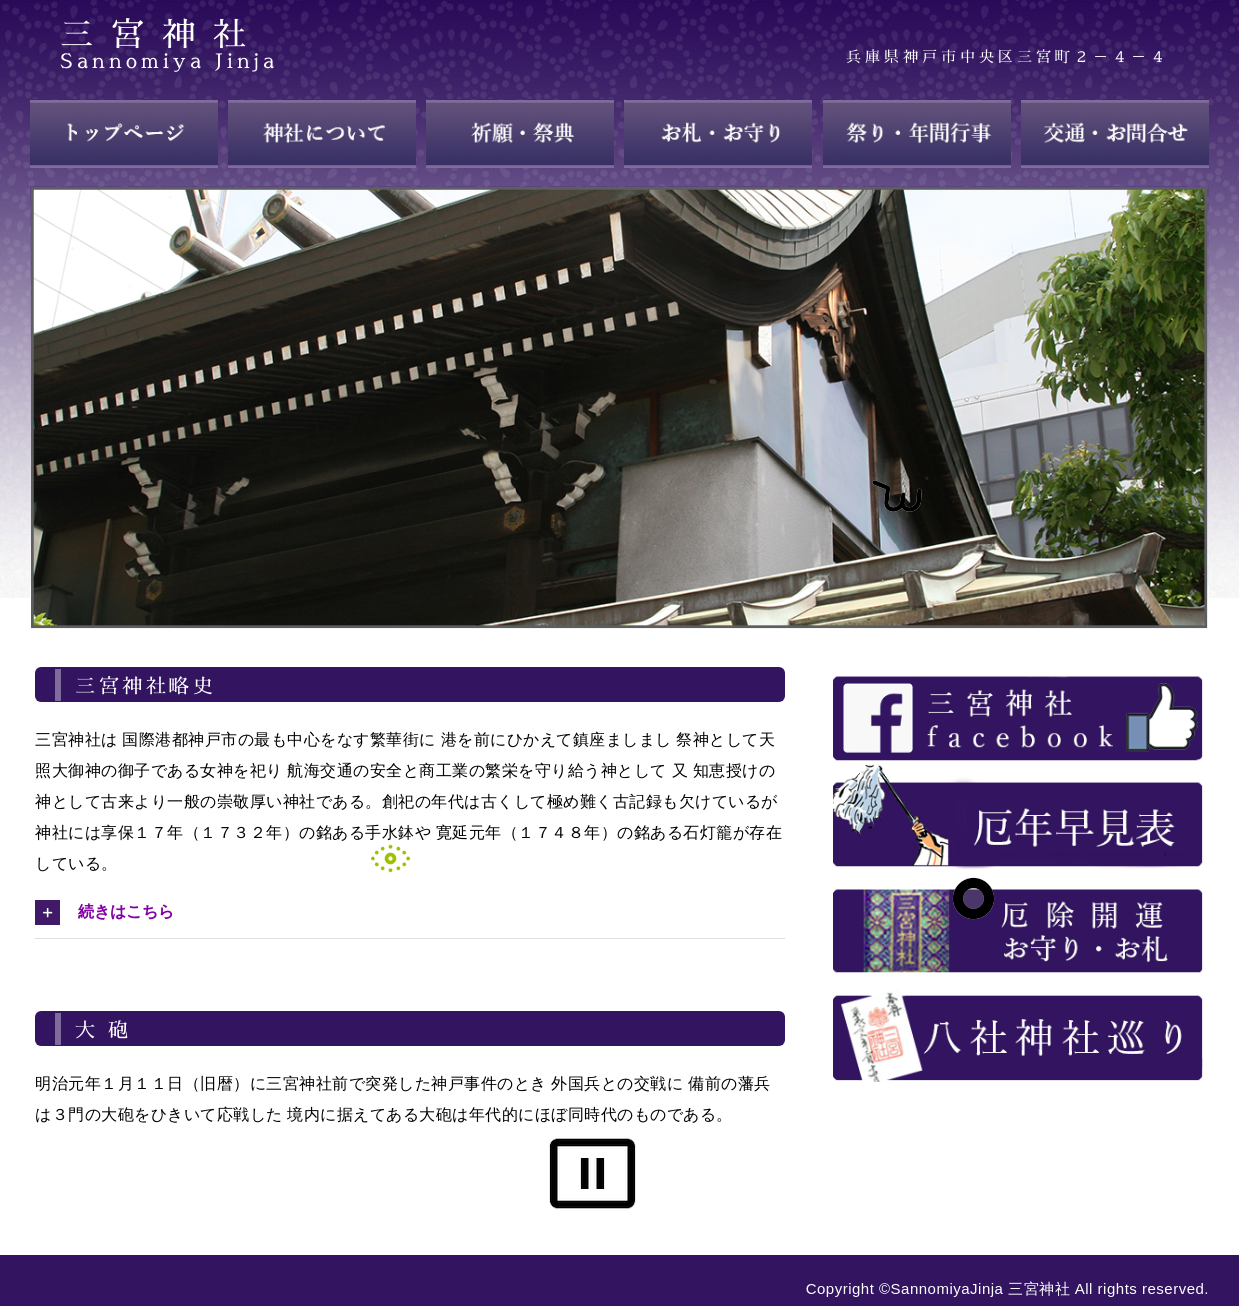 The width and height of the screenshot is (1239, 1306). What do you see at coordinates (897, 496) in the screenshot?
I see `open the Wish shopping app` at bounding box center [897, 496].